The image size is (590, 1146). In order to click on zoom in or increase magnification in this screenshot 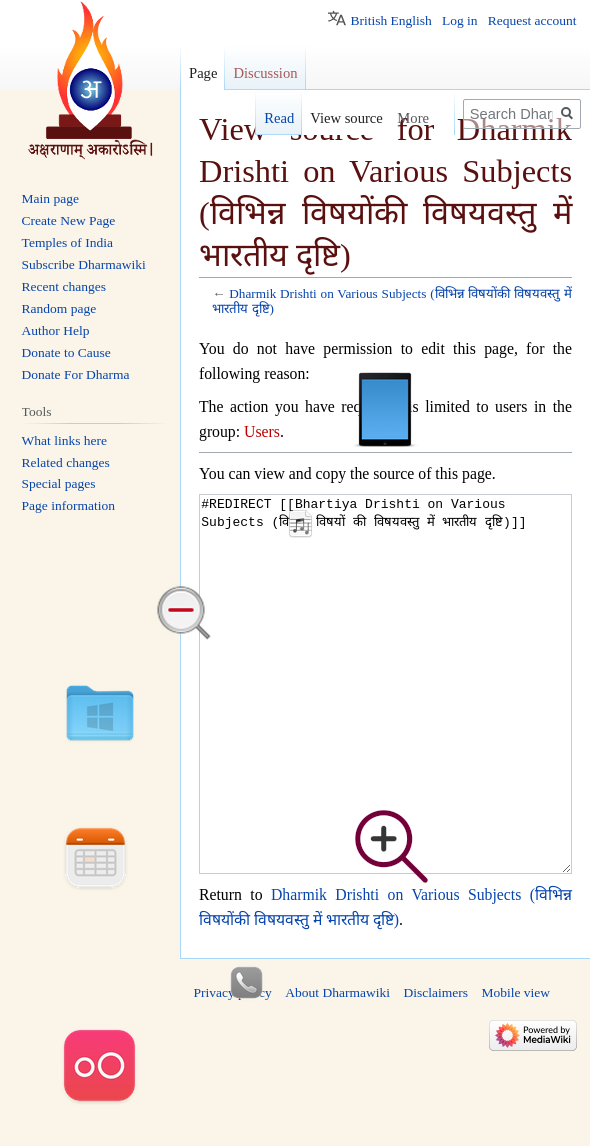, I will do `click(391, 846)`.